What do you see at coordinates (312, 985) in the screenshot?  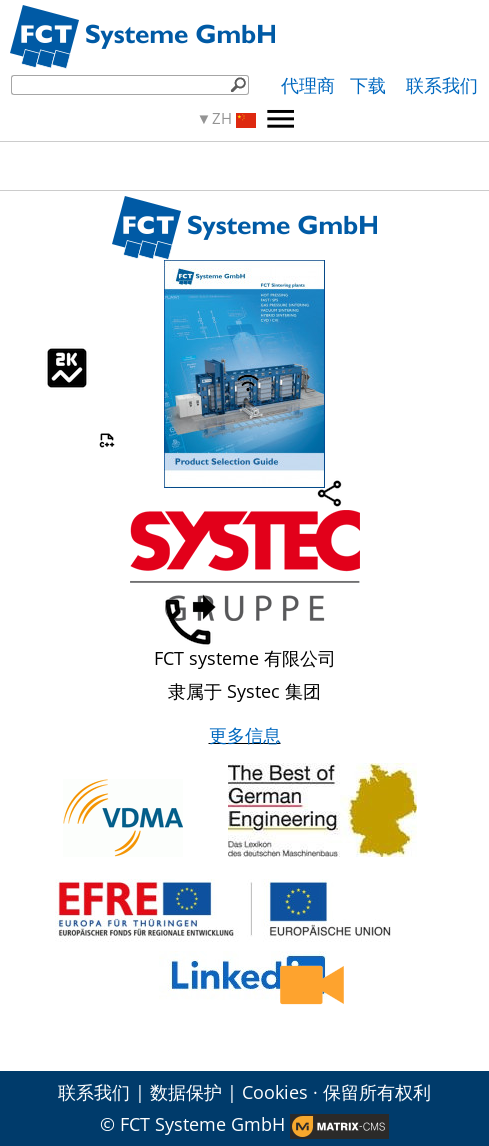 I see `start a video call` at bounding box center [312, 985].